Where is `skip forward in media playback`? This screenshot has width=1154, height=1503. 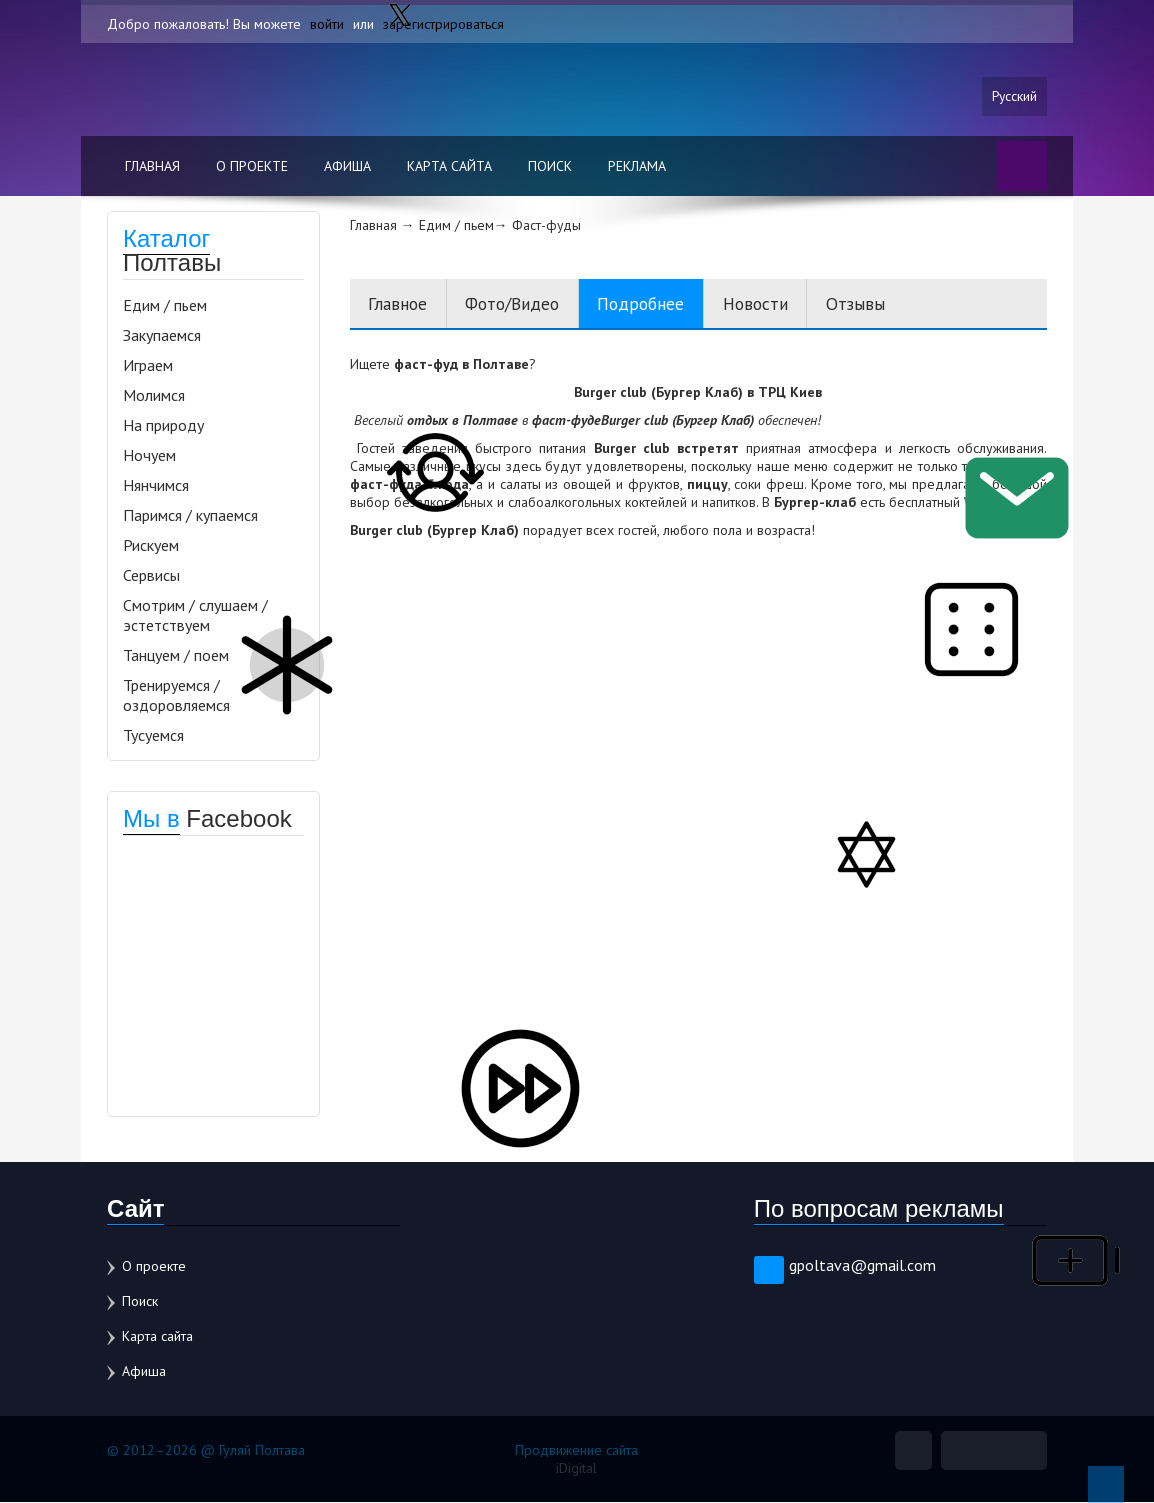
skip forward in media playback is located at coordinates (520, 1088).